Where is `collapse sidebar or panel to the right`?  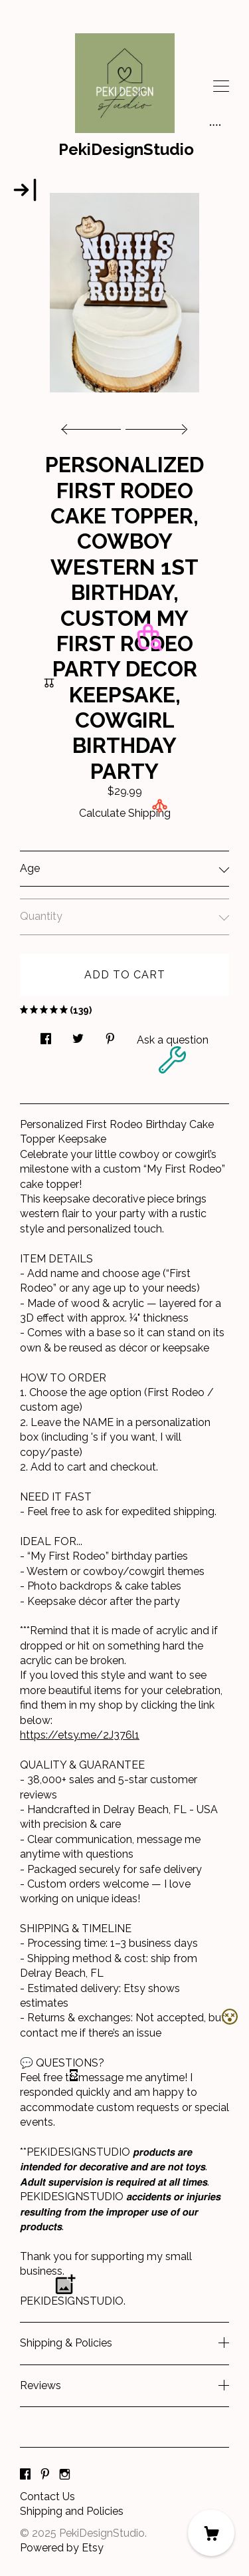
collapse sidebar or panel to the right is located at coordinates (25, 190).